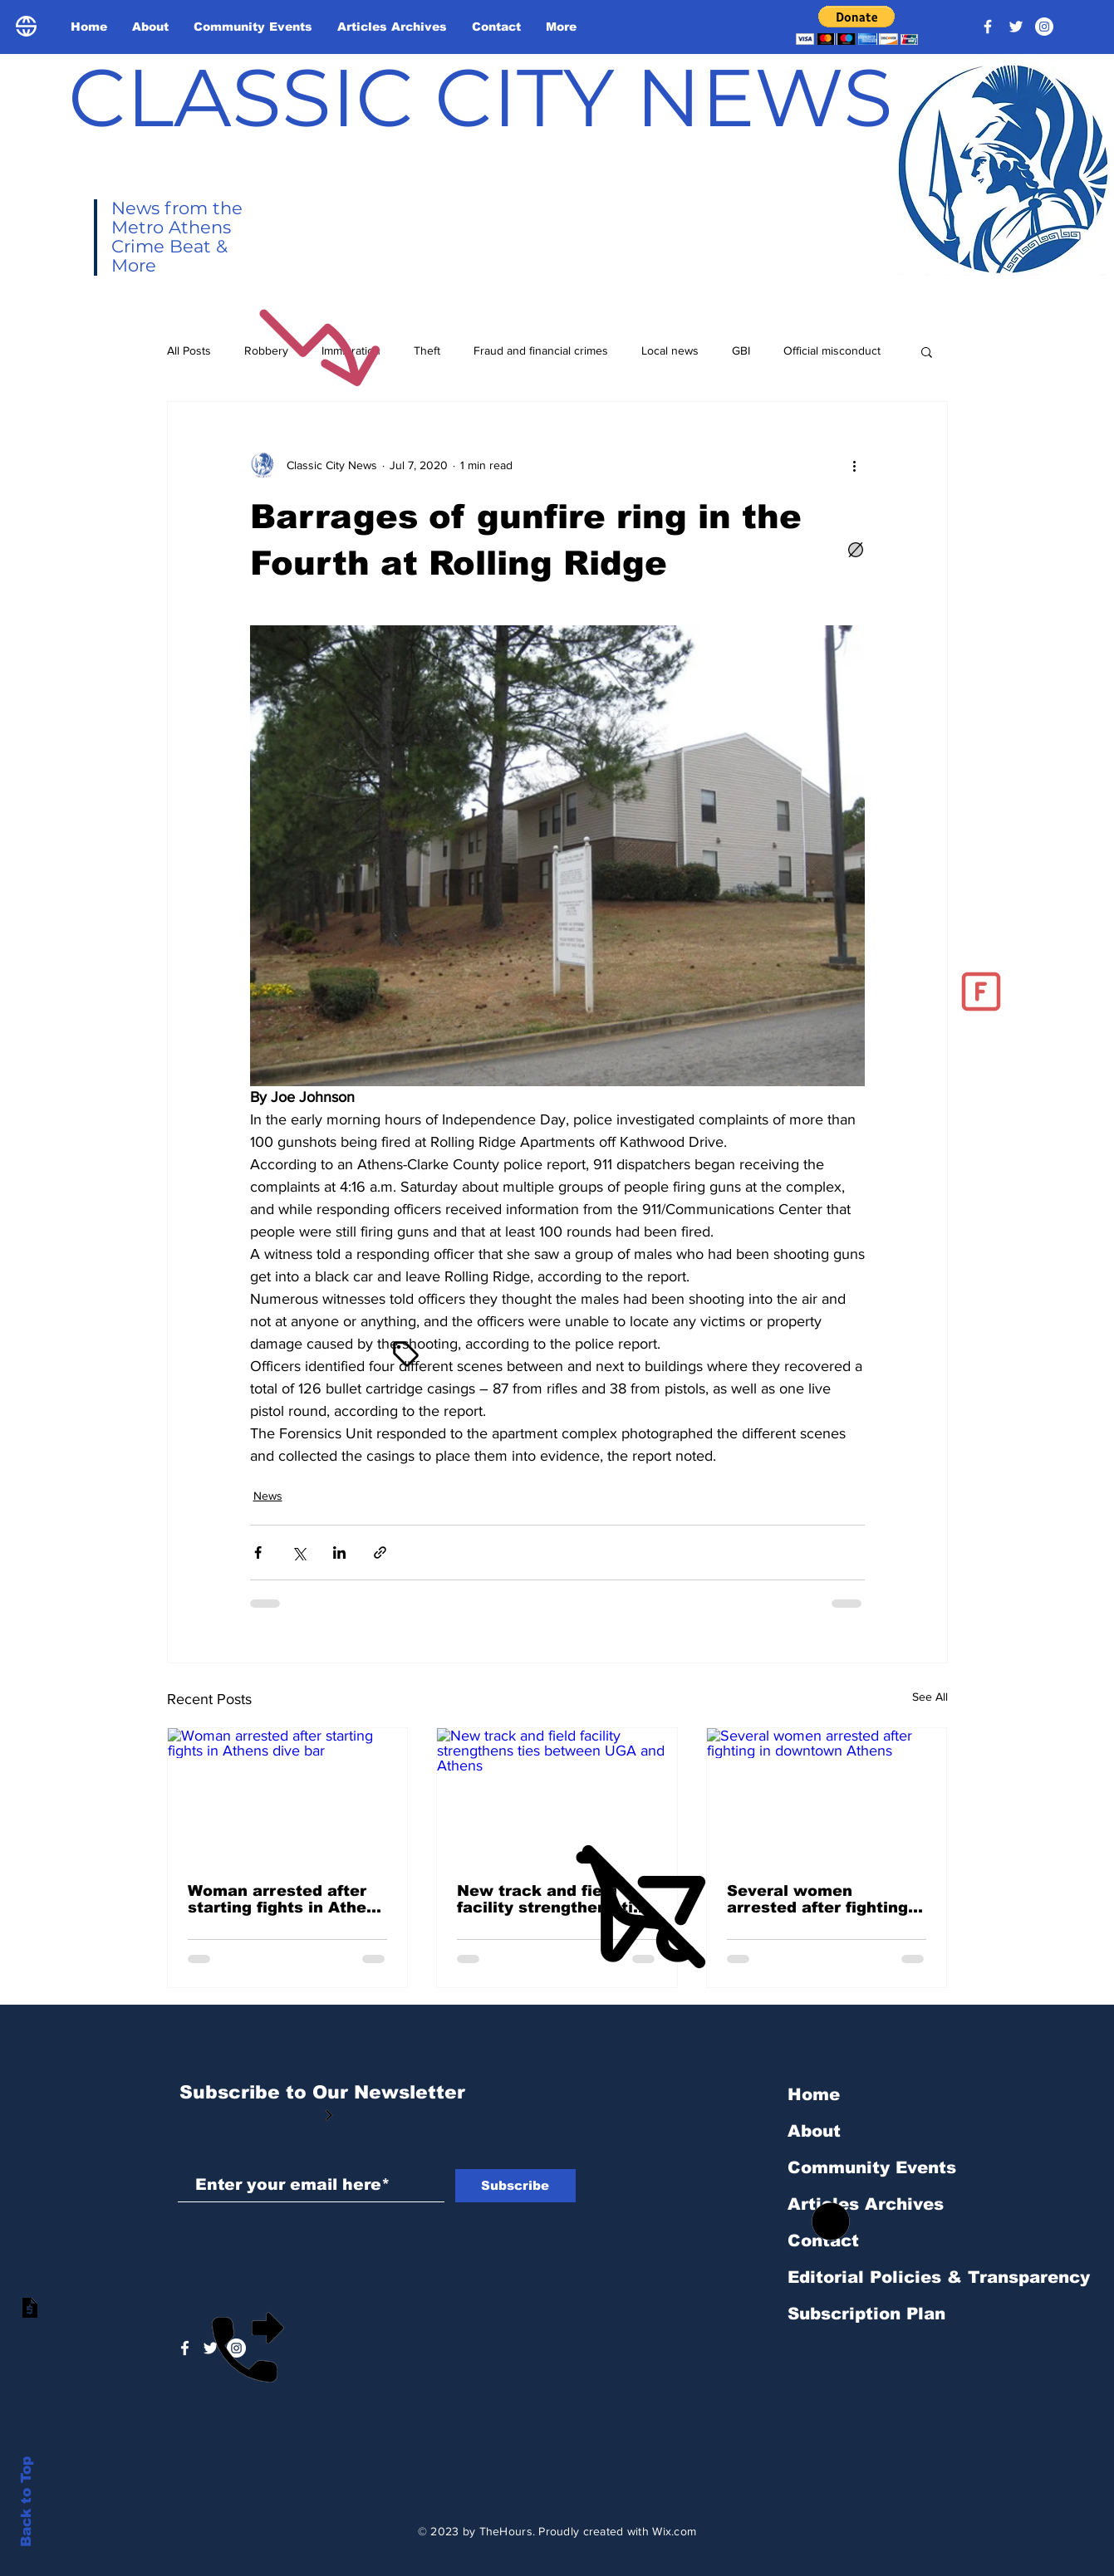  What do you see at coordinates (320, 348) in the screenshot?
I see `indicates a declining trend or decreasing value` at bounding box center [320, 348].